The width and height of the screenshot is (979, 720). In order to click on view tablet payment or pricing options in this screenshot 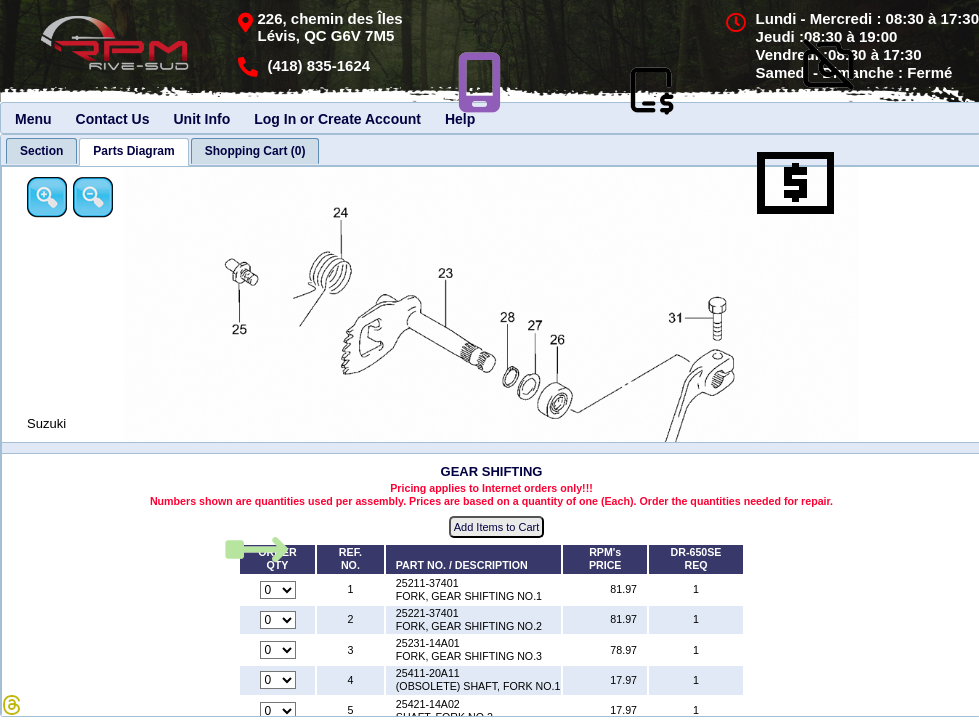, I will do `click(651, 90)`.